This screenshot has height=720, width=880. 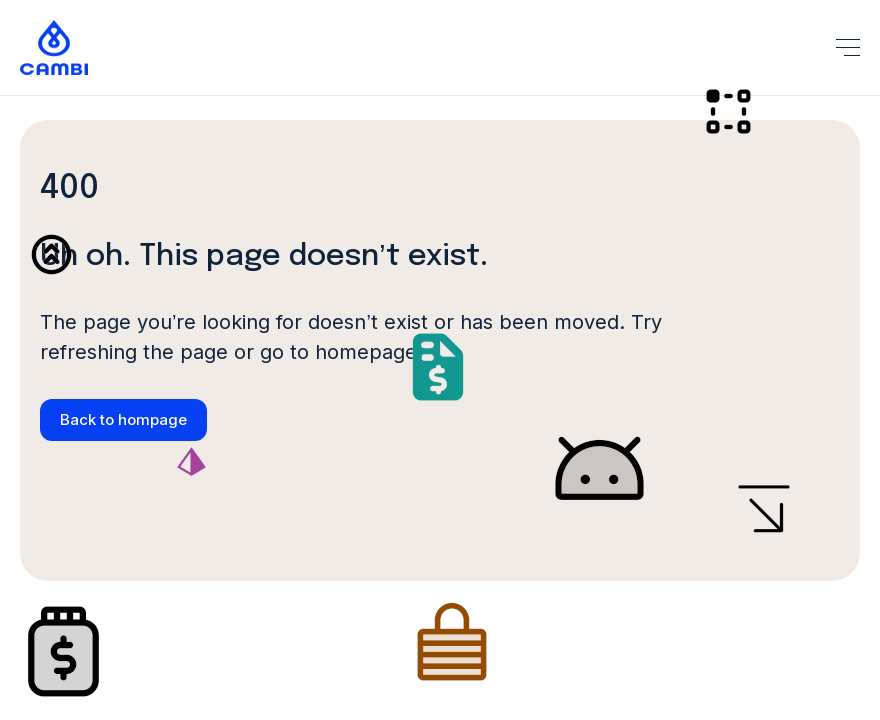 I want to click on android operating system indicator, so click(x=599, y=471).